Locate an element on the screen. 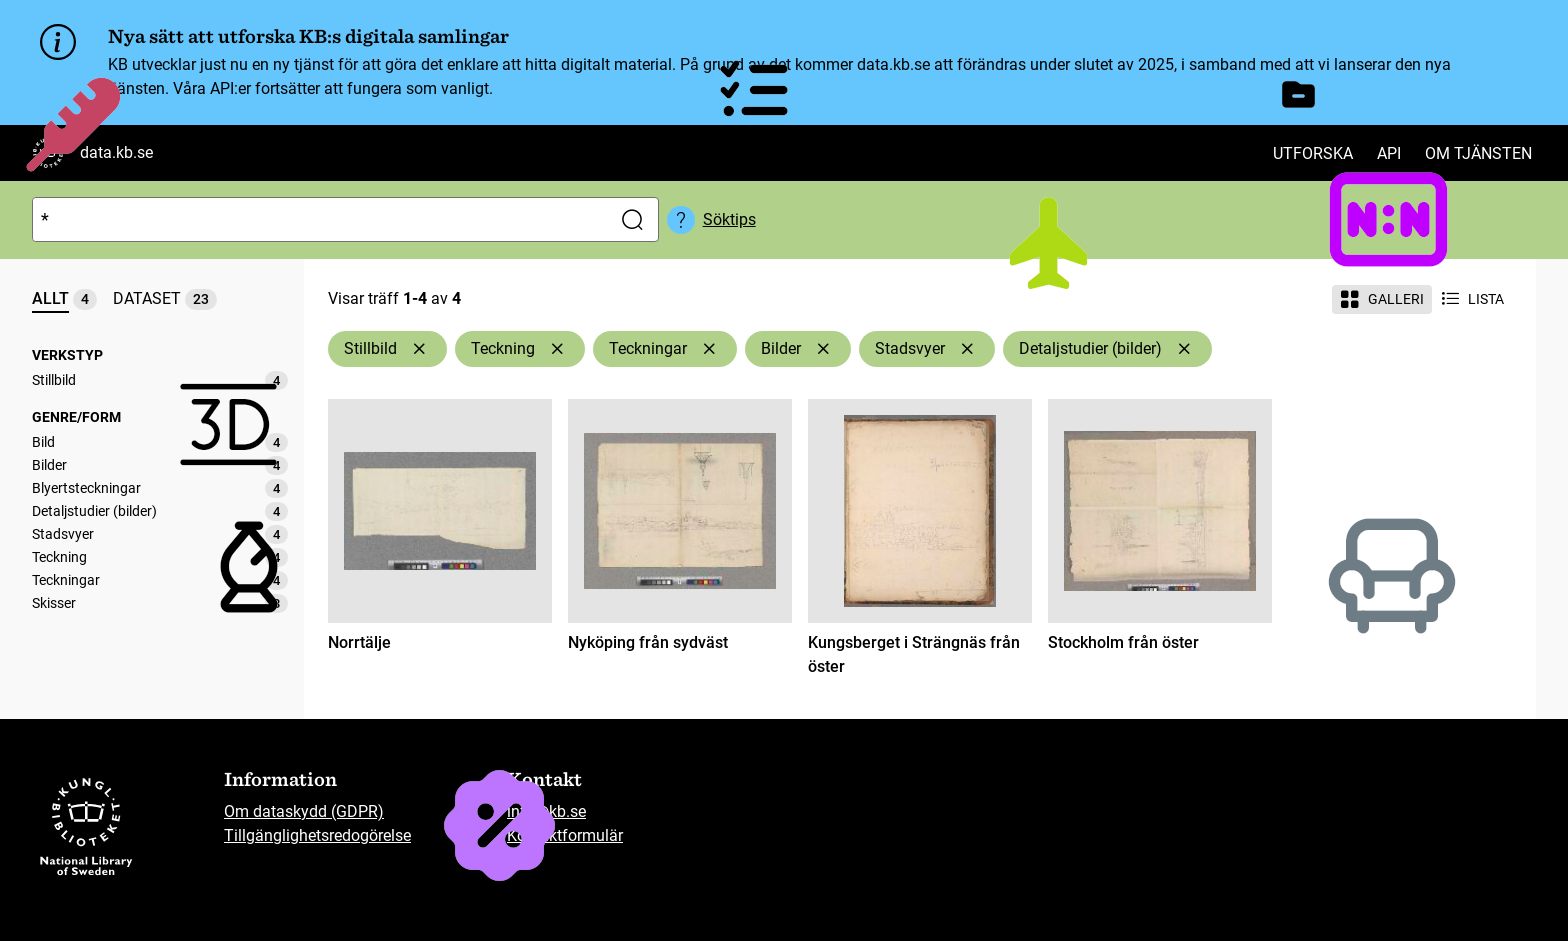 The height and width of the screenshot is (941, 1568). select the bishop piece in a chess game is located at coordinates (249, 567).